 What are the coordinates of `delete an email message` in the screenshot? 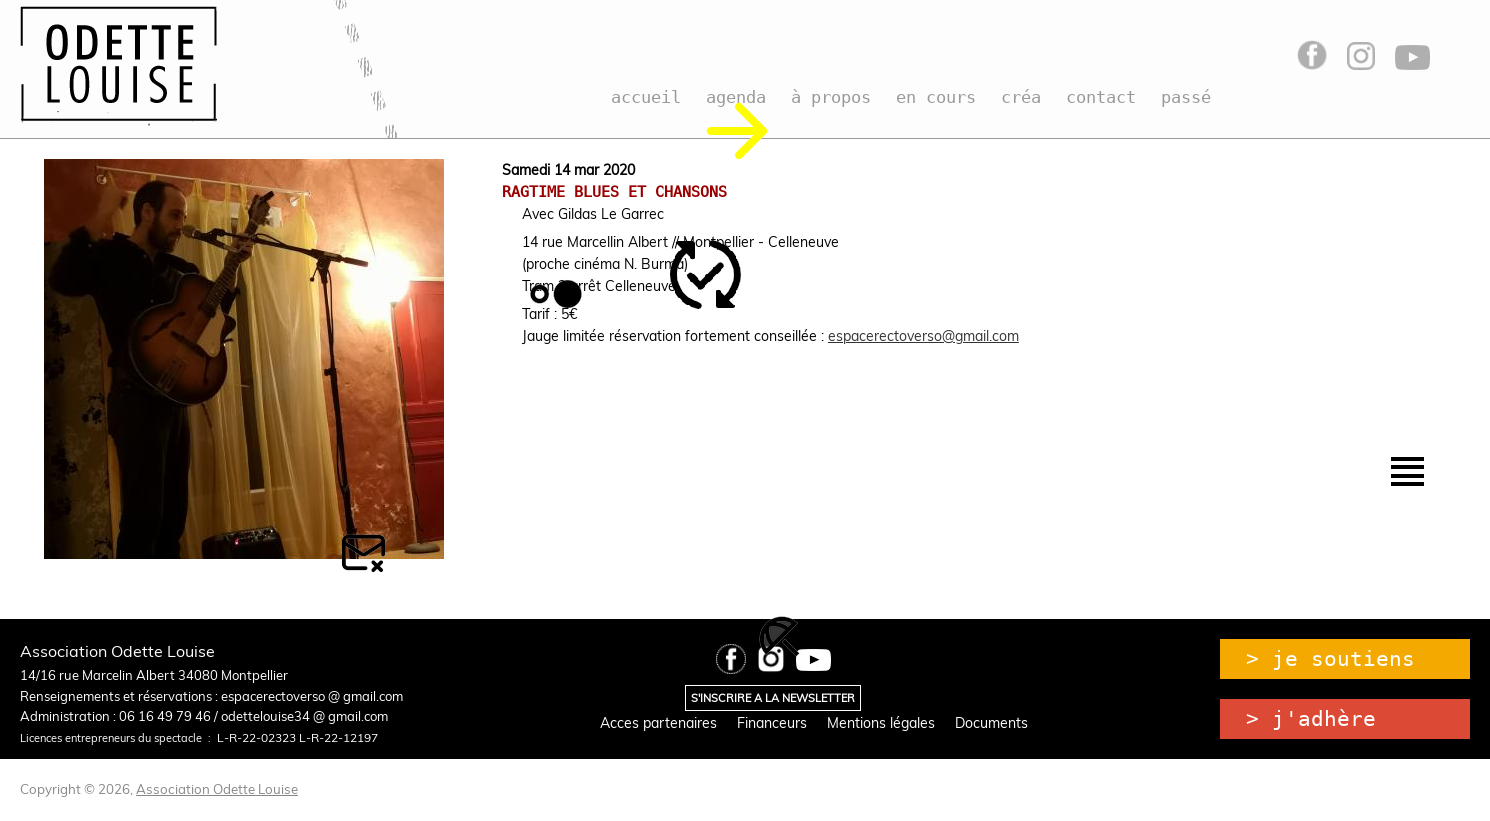 It's located at (363, 552).